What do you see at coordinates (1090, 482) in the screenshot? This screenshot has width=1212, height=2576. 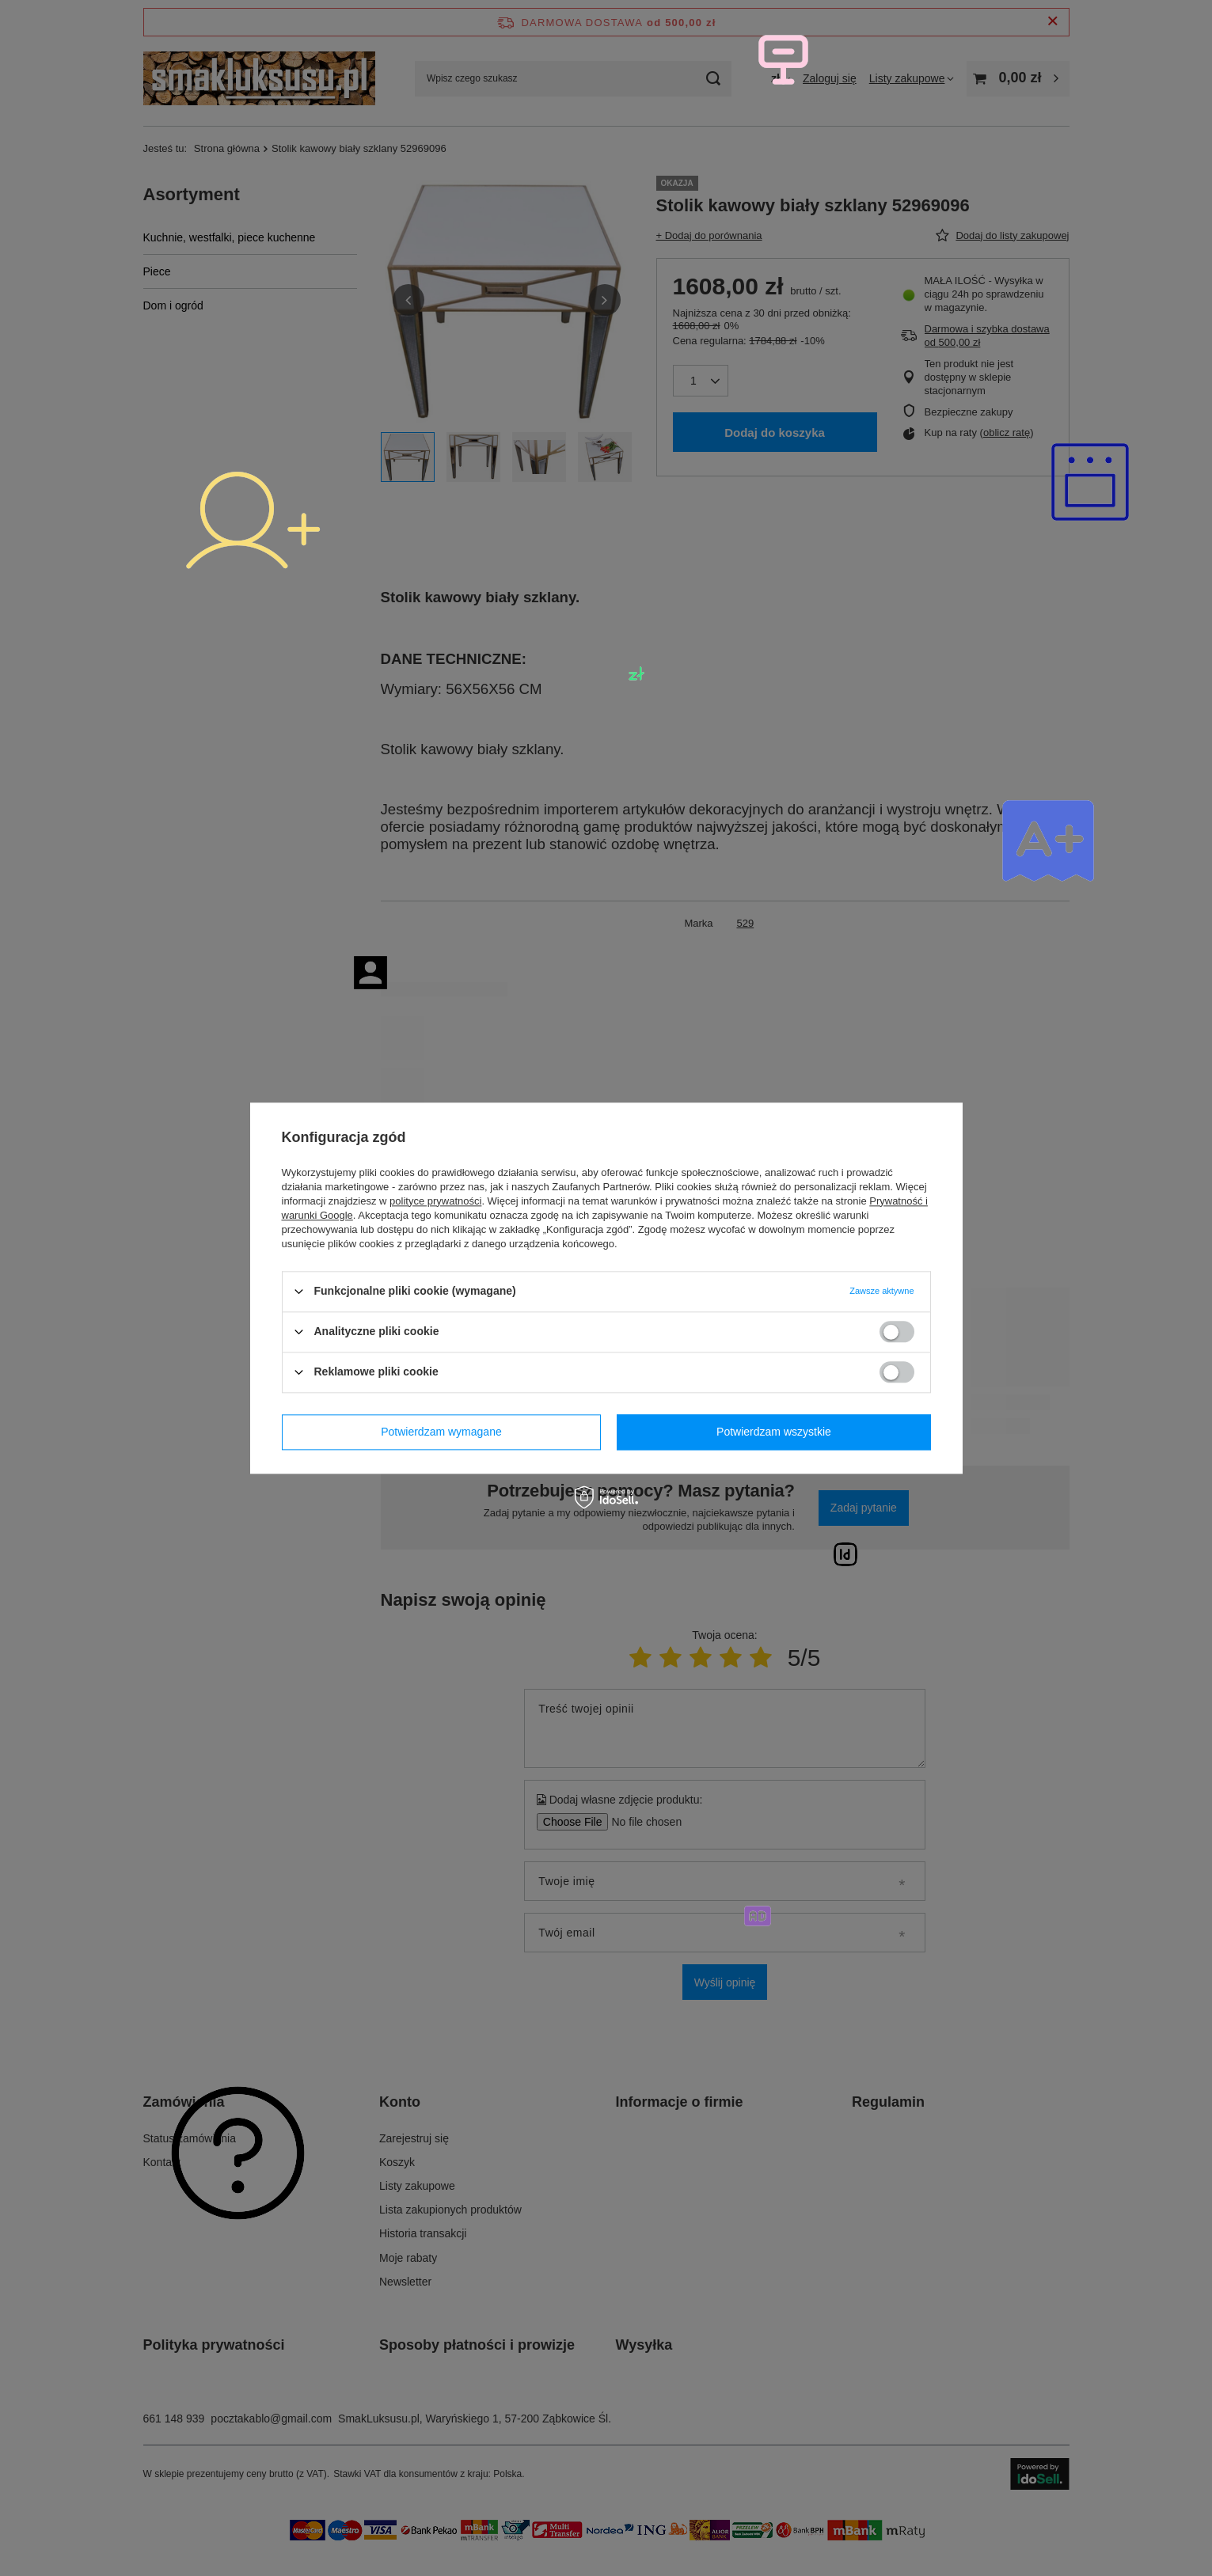 I see `access oven or cooking appliance controls` at bounding box center [1090, 482].